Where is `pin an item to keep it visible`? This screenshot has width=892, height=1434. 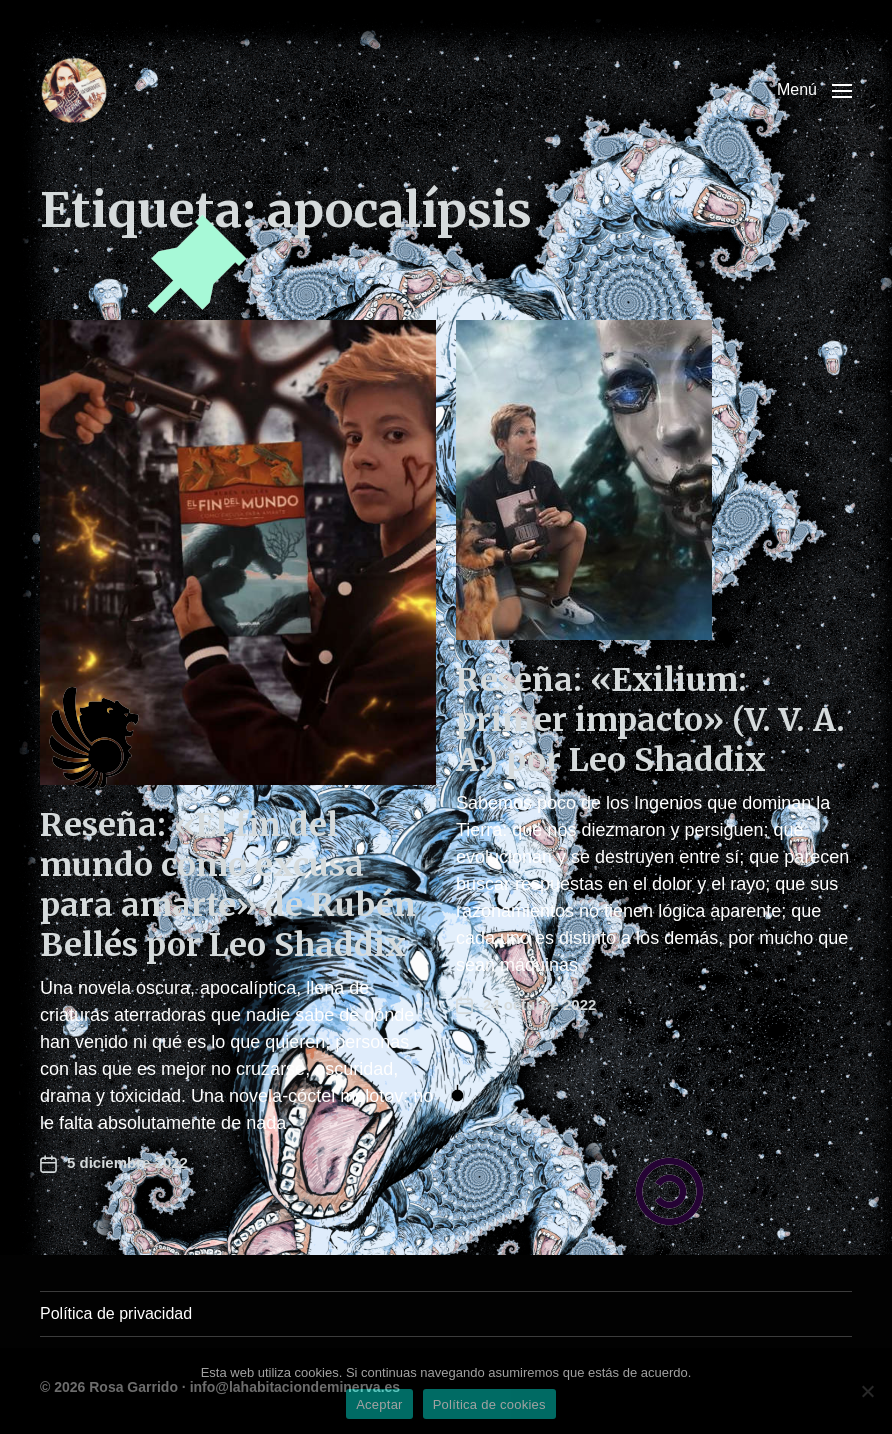
pin an item to keep it visible is located at coordinates (193, 268).